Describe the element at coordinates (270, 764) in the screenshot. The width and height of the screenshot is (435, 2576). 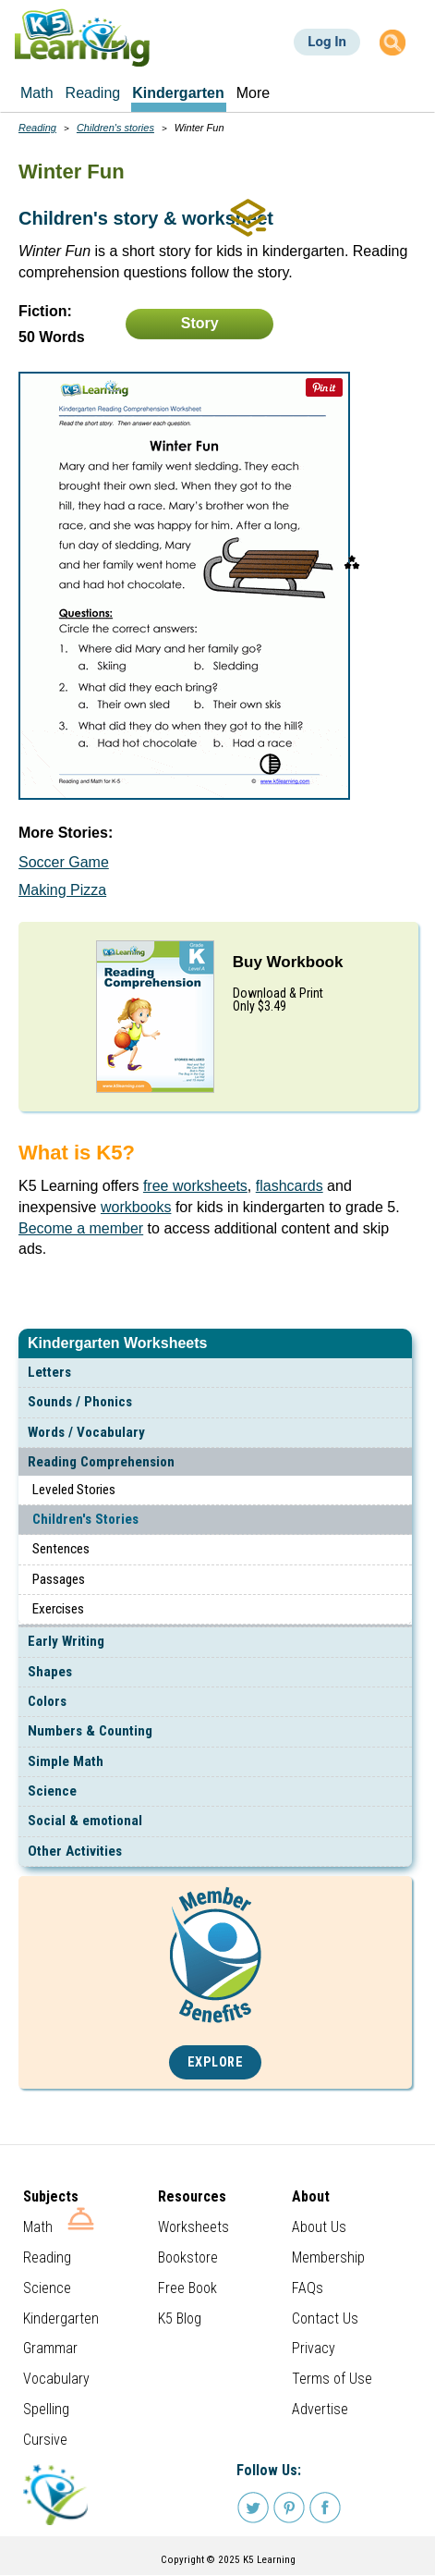
I see `adjust blur or focus settings` at that location.